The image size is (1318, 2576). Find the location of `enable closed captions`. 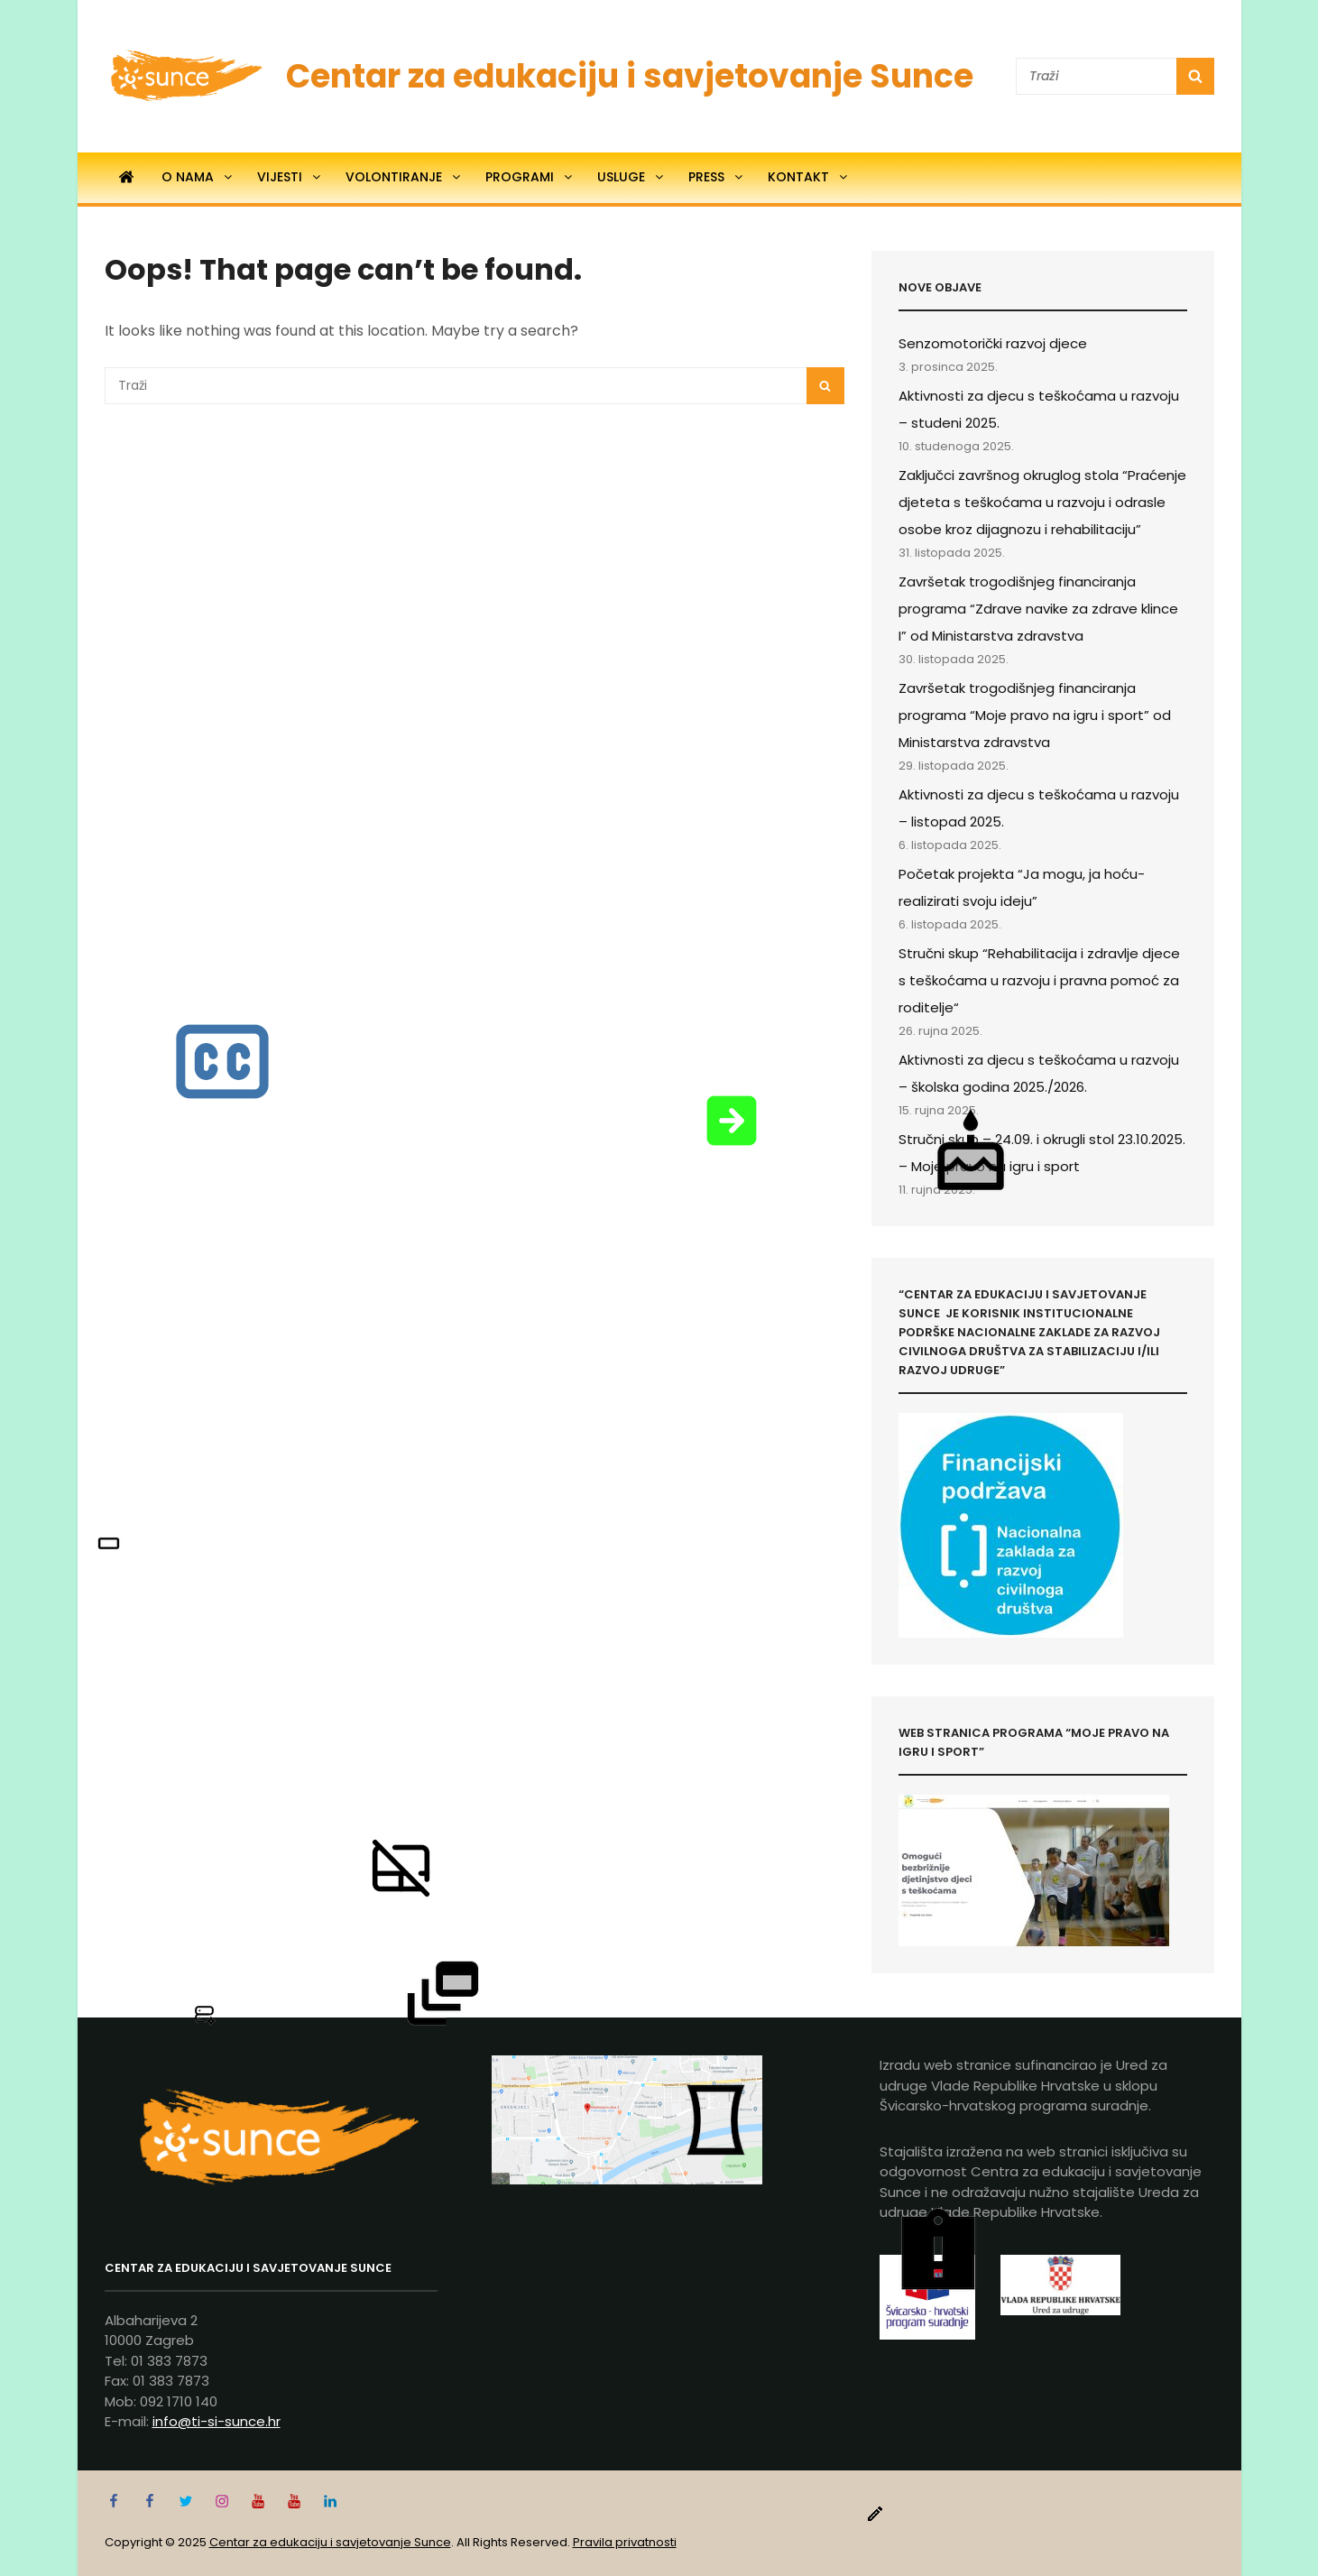

enable closed captions is located at coordinates (222, 1061).